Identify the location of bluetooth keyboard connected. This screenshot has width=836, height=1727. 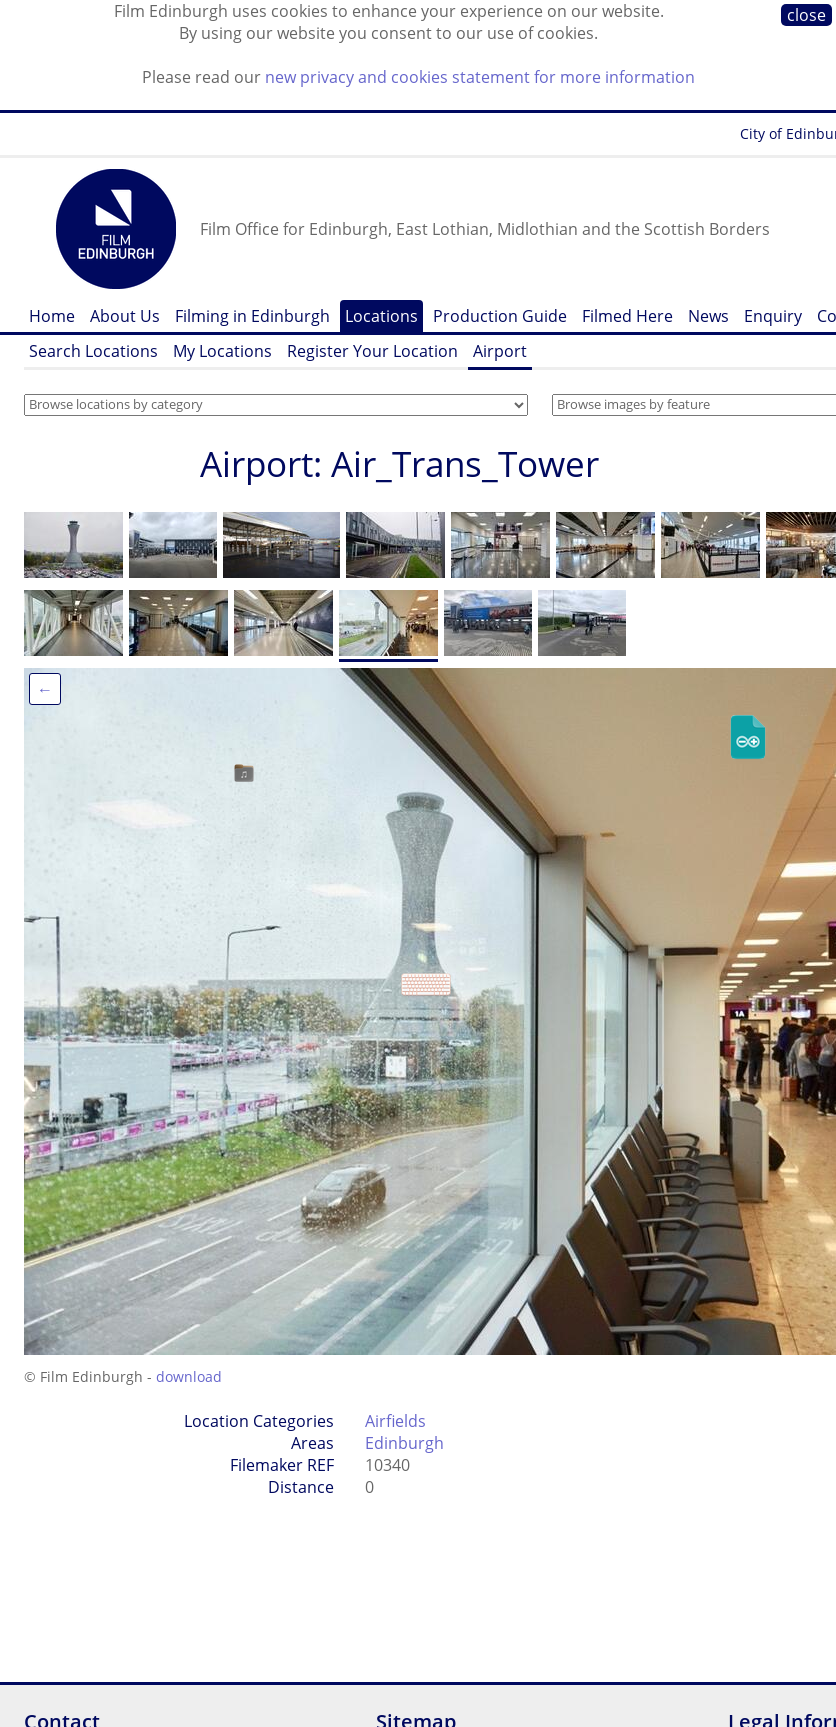
(426, 985).